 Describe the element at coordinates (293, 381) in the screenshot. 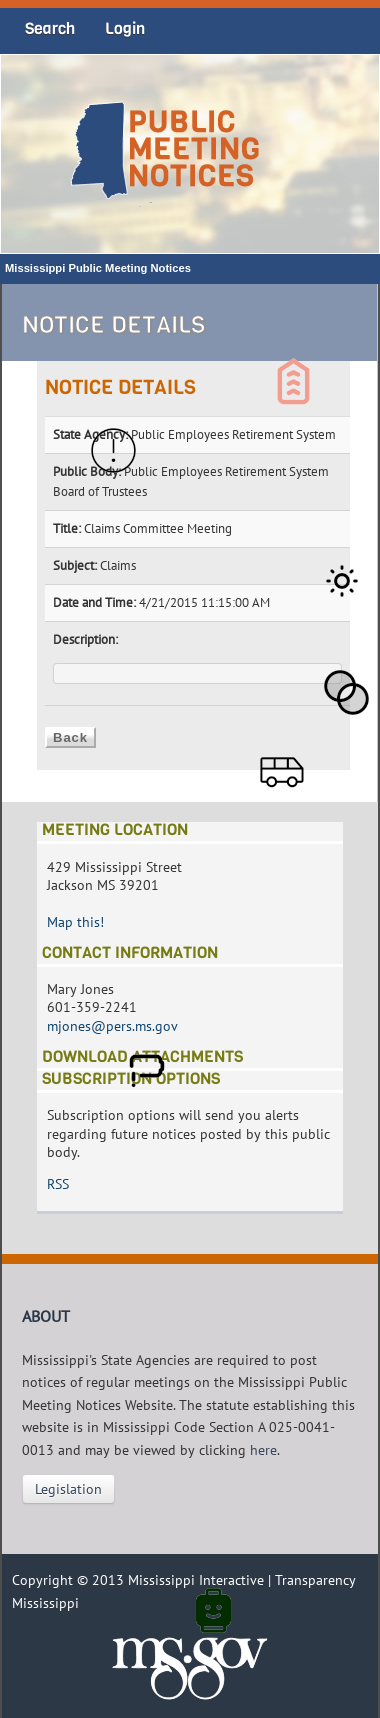

I see `view military or user rank status` at that location.